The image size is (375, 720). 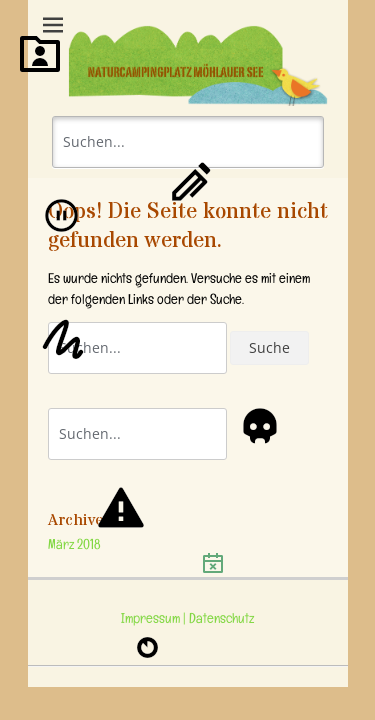 What do you see at coordinates (260, 425) in the screenshot?
I see `indicates danger or hazardous content` at bounding box center [260, 425].